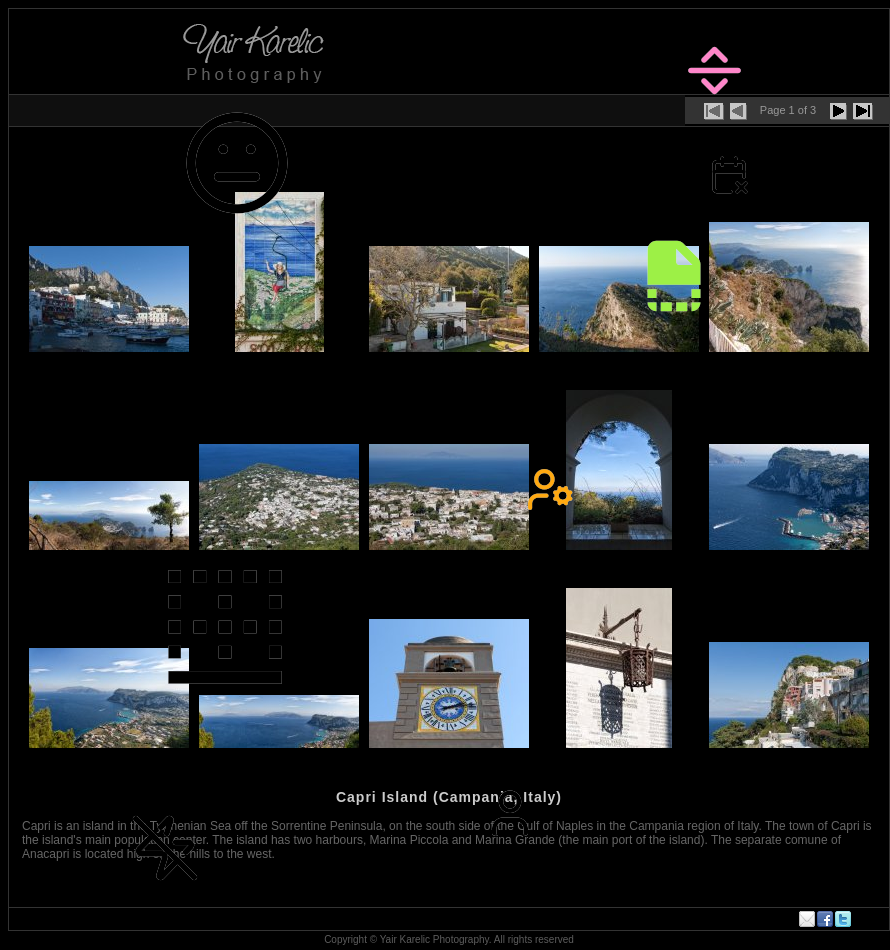  What do you see at coordinates (165, 848) in the screenshot?
I see `disable flash or quick actions` at bounding box center [165, 848].